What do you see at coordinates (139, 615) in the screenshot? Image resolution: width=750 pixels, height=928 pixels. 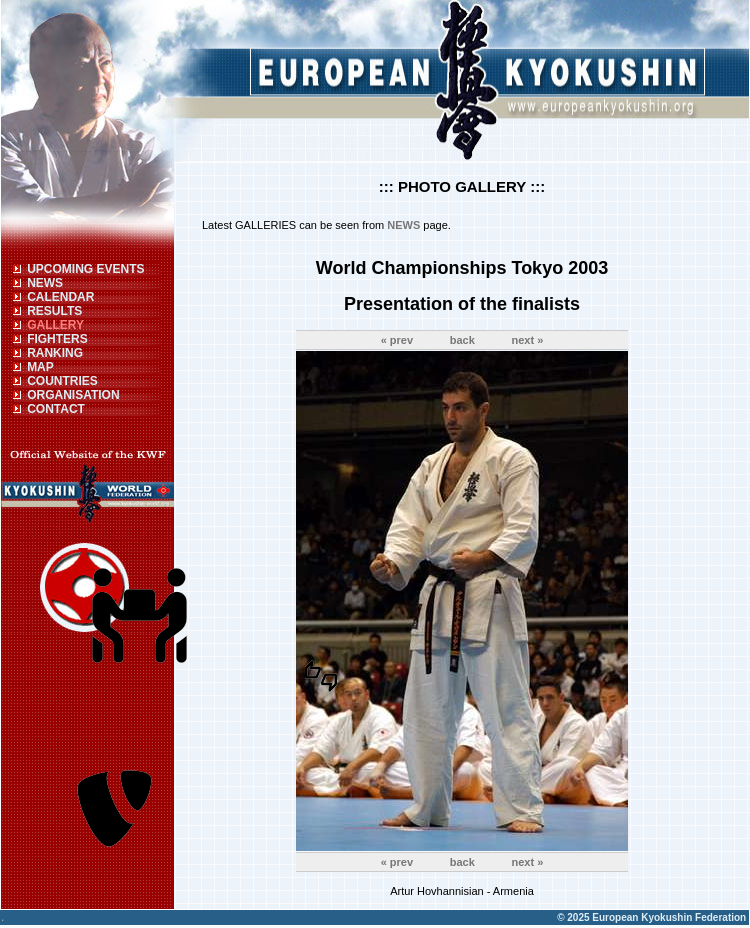 I see `moving or delivery service` at bounding box center [139, 615].